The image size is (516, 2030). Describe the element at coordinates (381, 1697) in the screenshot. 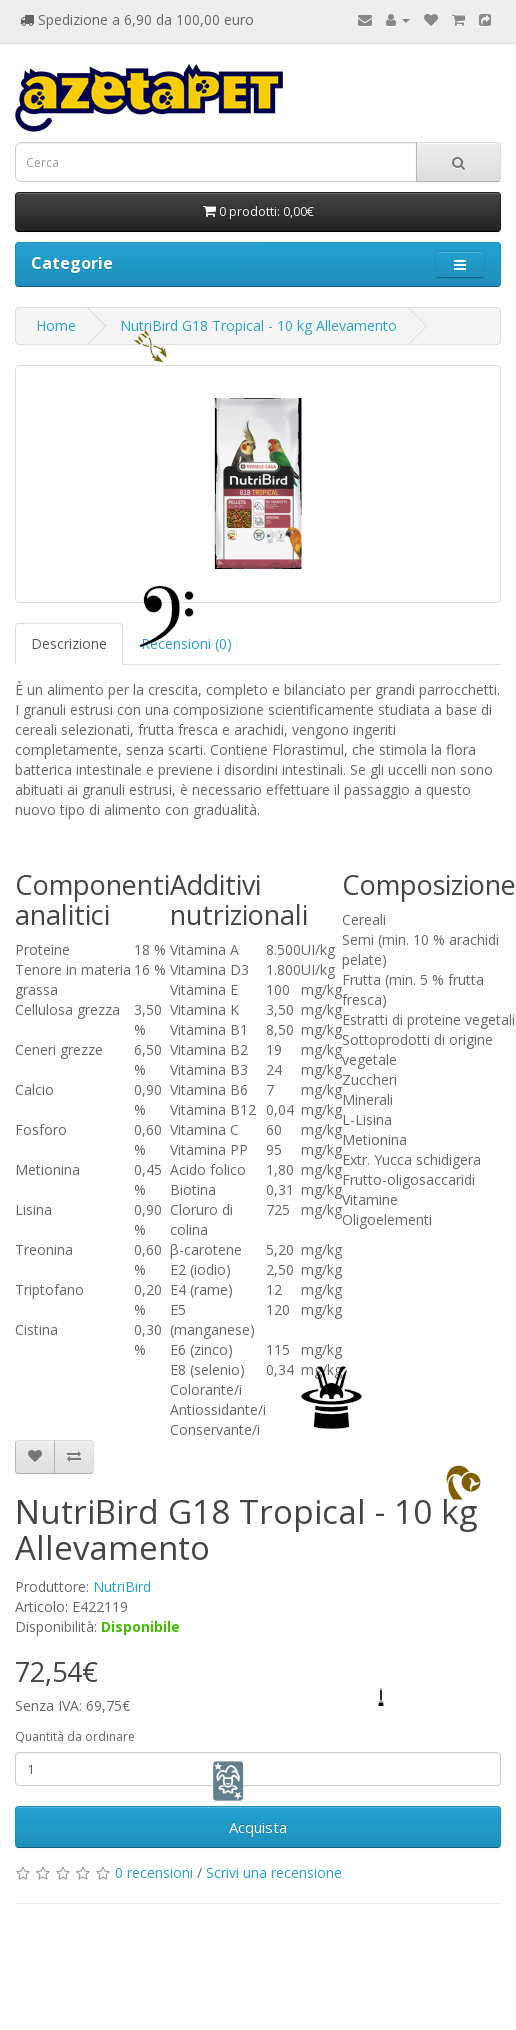

I see `indicates a monument or landmark location` at that location.